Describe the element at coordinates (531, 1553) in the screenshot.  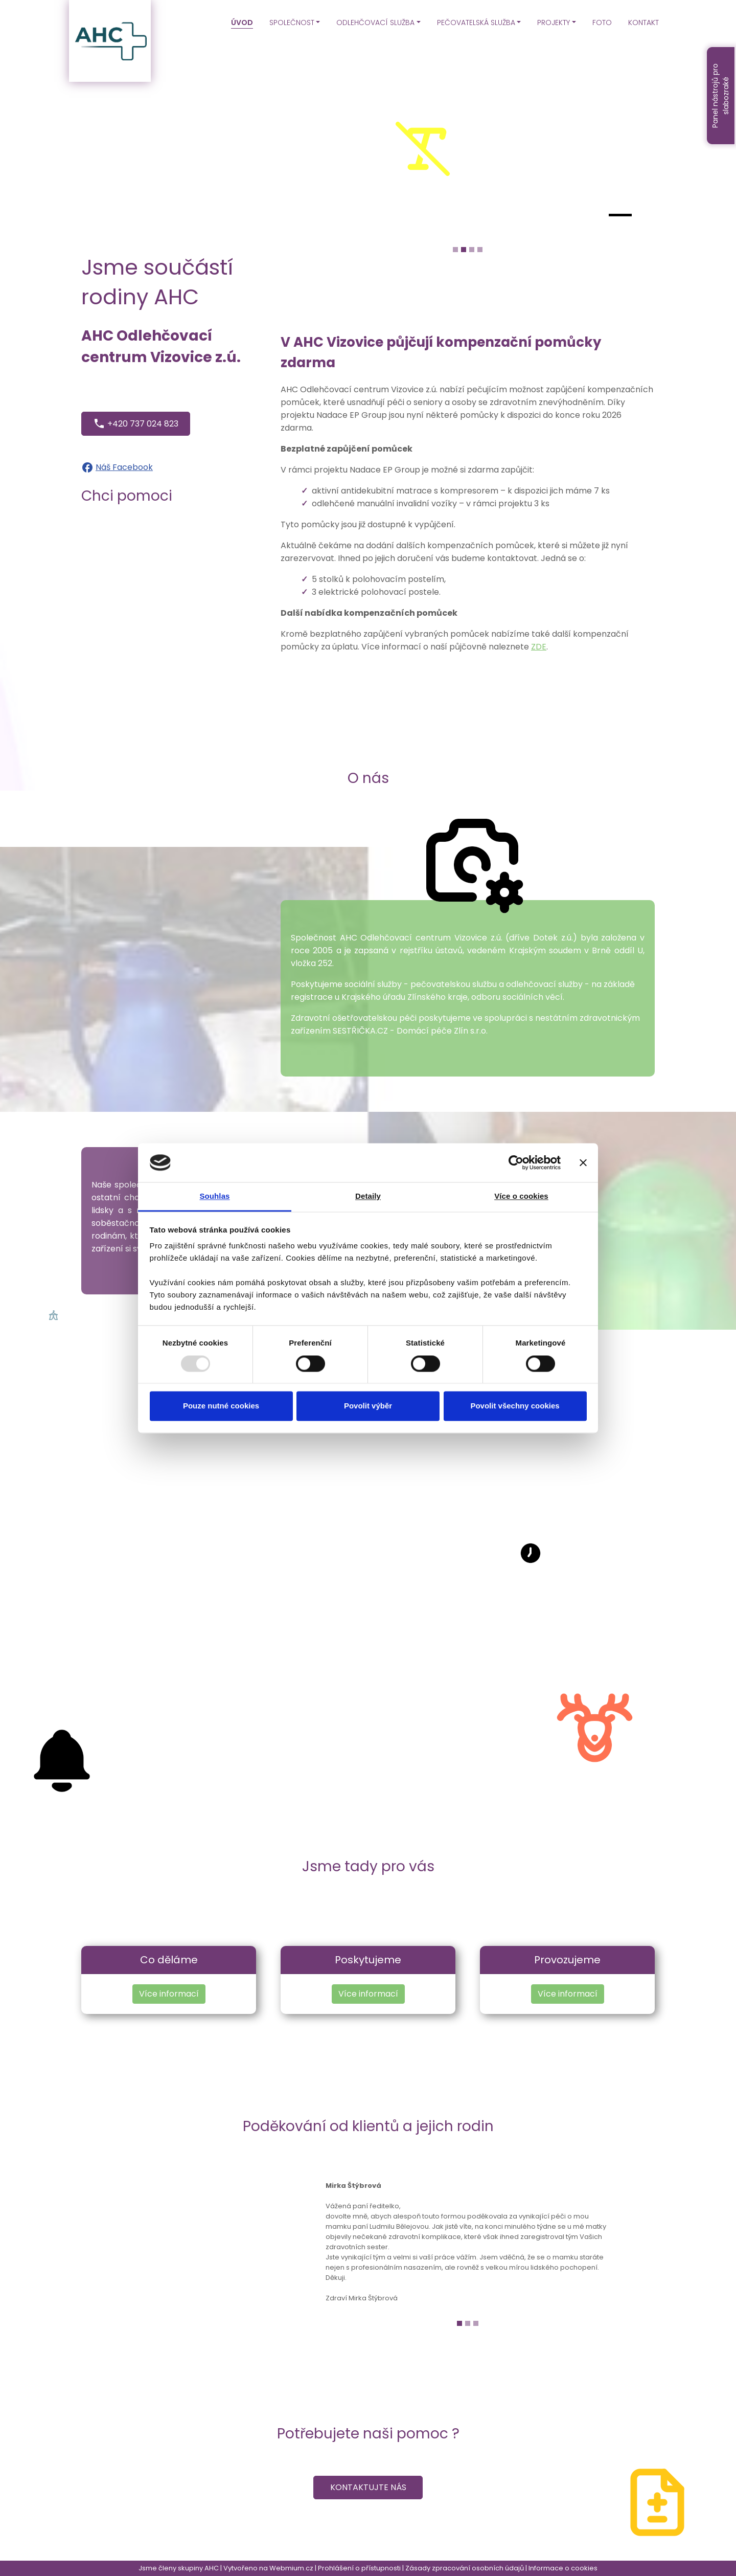
I see `indicates the current time is 7 o'clock` at that location.